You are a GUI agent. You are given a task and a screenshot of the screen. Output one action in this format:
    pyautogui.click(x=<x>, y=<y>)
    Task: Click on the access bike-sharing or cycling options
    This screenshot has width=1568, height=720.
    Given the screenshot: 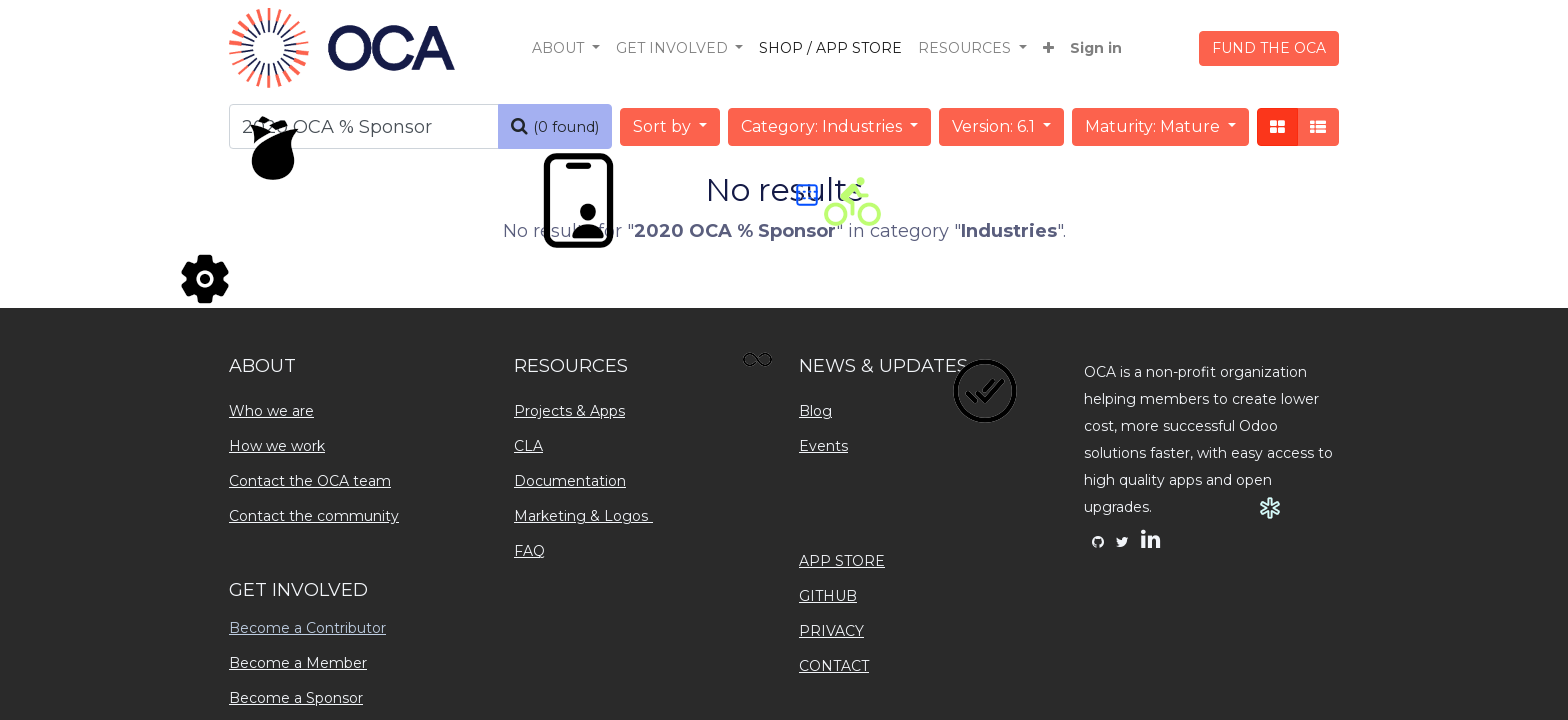 What is the action you would take?
    pyautogui.click(x=852, y=201)
    